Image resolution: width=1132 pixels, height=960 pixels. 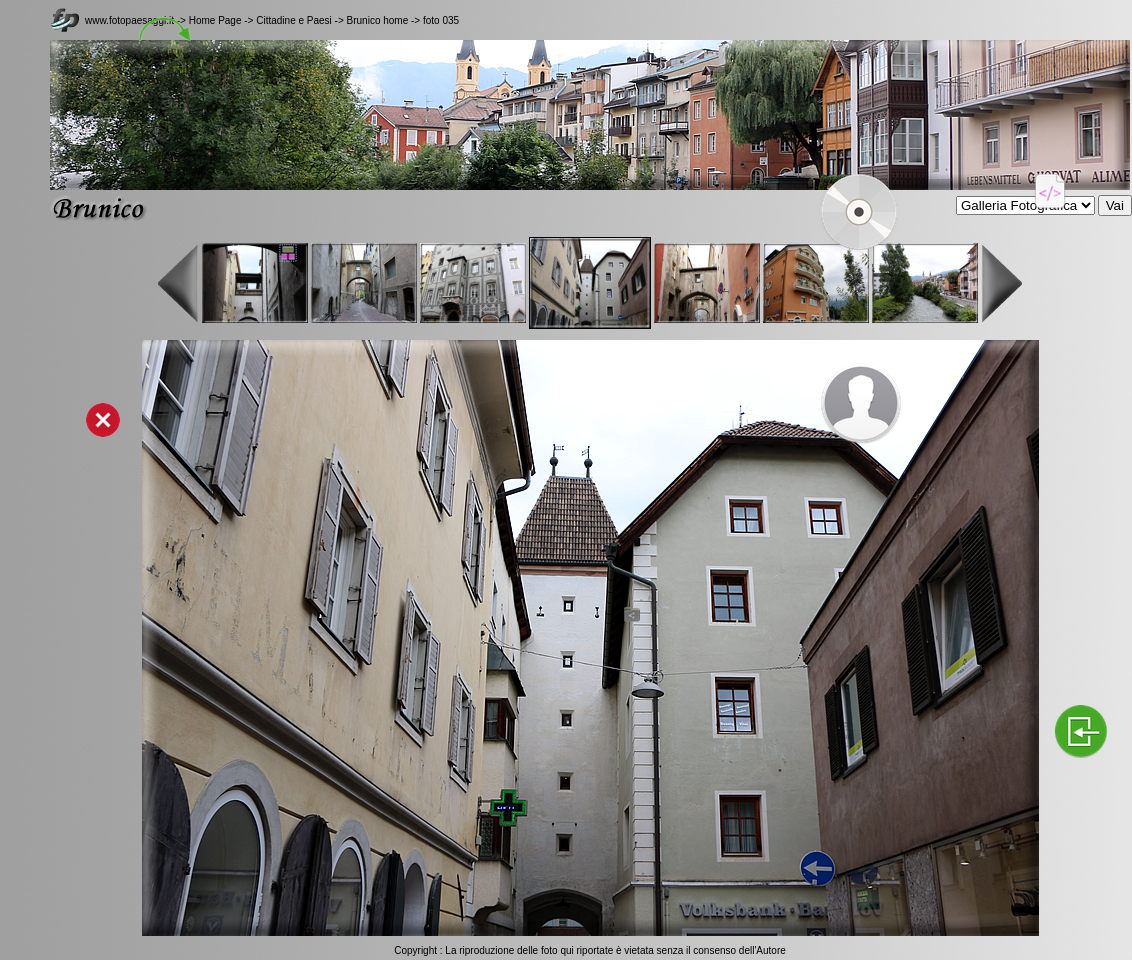 I want to click on view user accounts, so click(x=861, y=403).